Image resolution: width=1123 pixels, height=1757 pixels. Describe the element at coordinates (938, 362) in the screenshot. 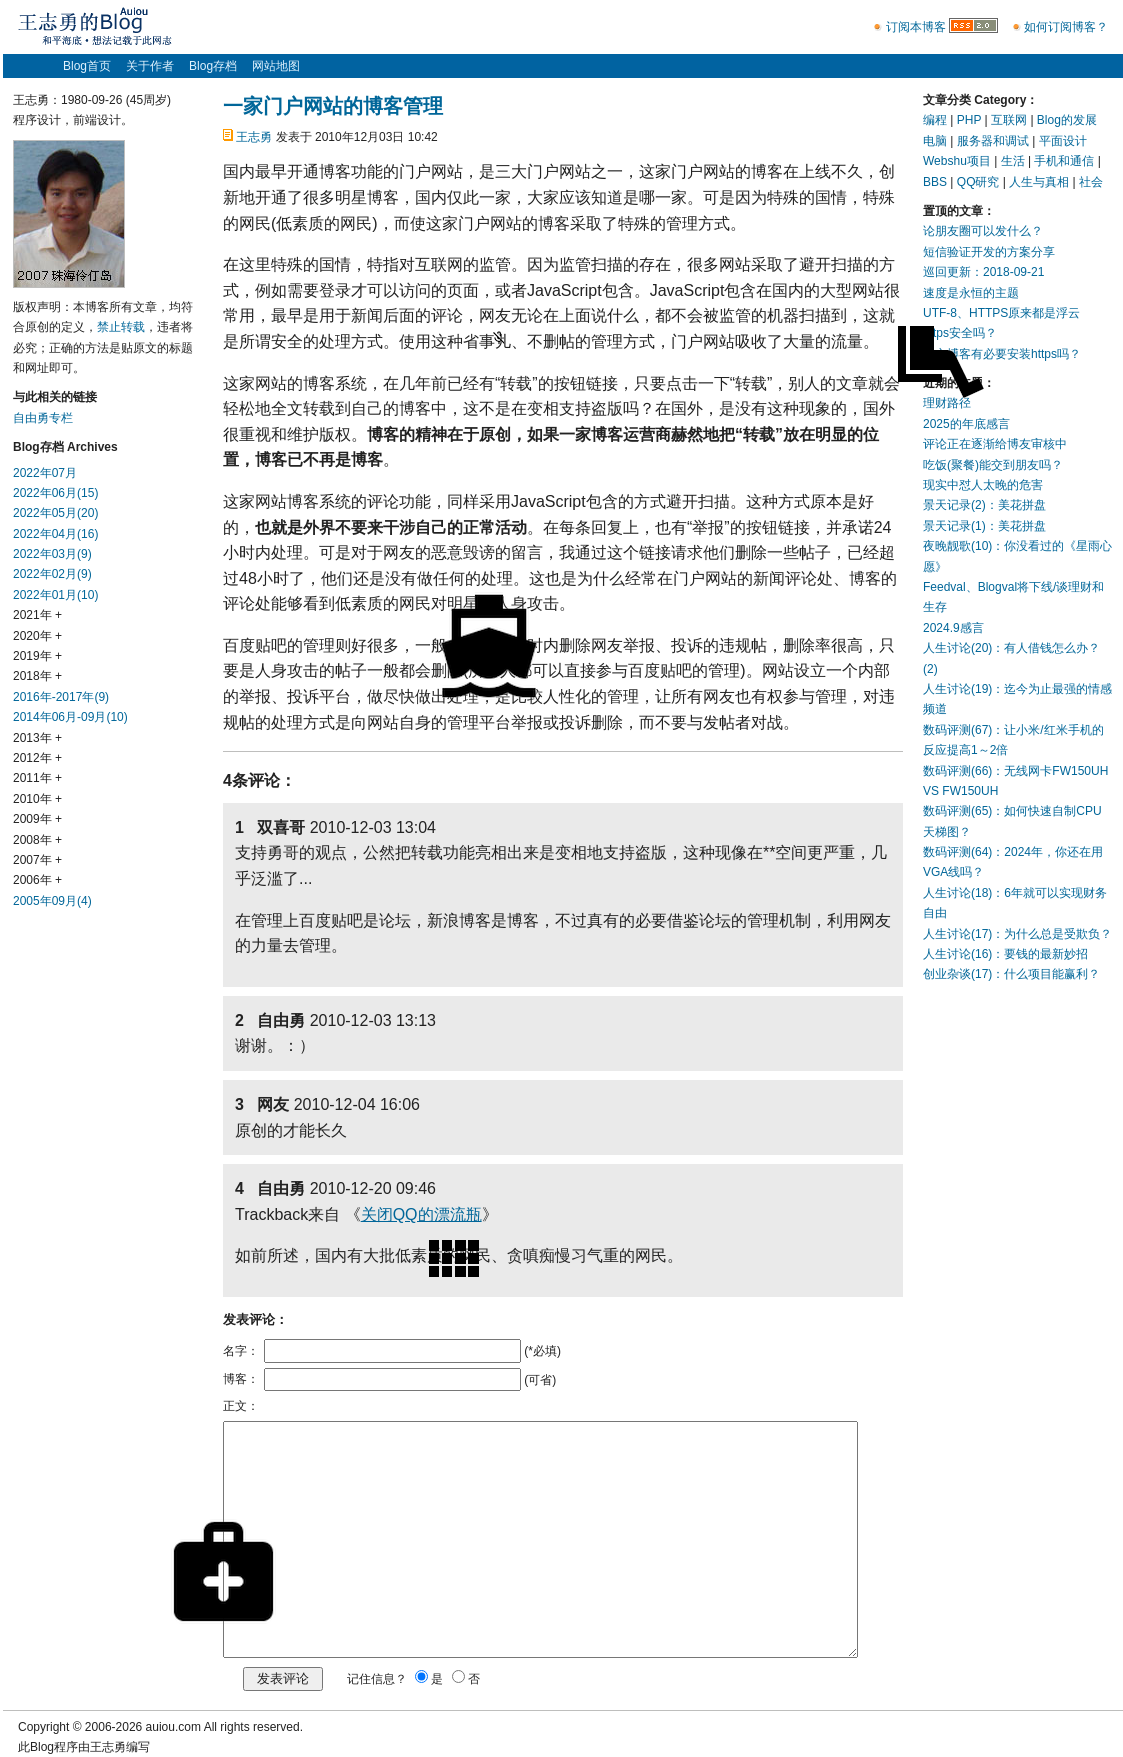

I see `select extra legroom seat option` at that location.